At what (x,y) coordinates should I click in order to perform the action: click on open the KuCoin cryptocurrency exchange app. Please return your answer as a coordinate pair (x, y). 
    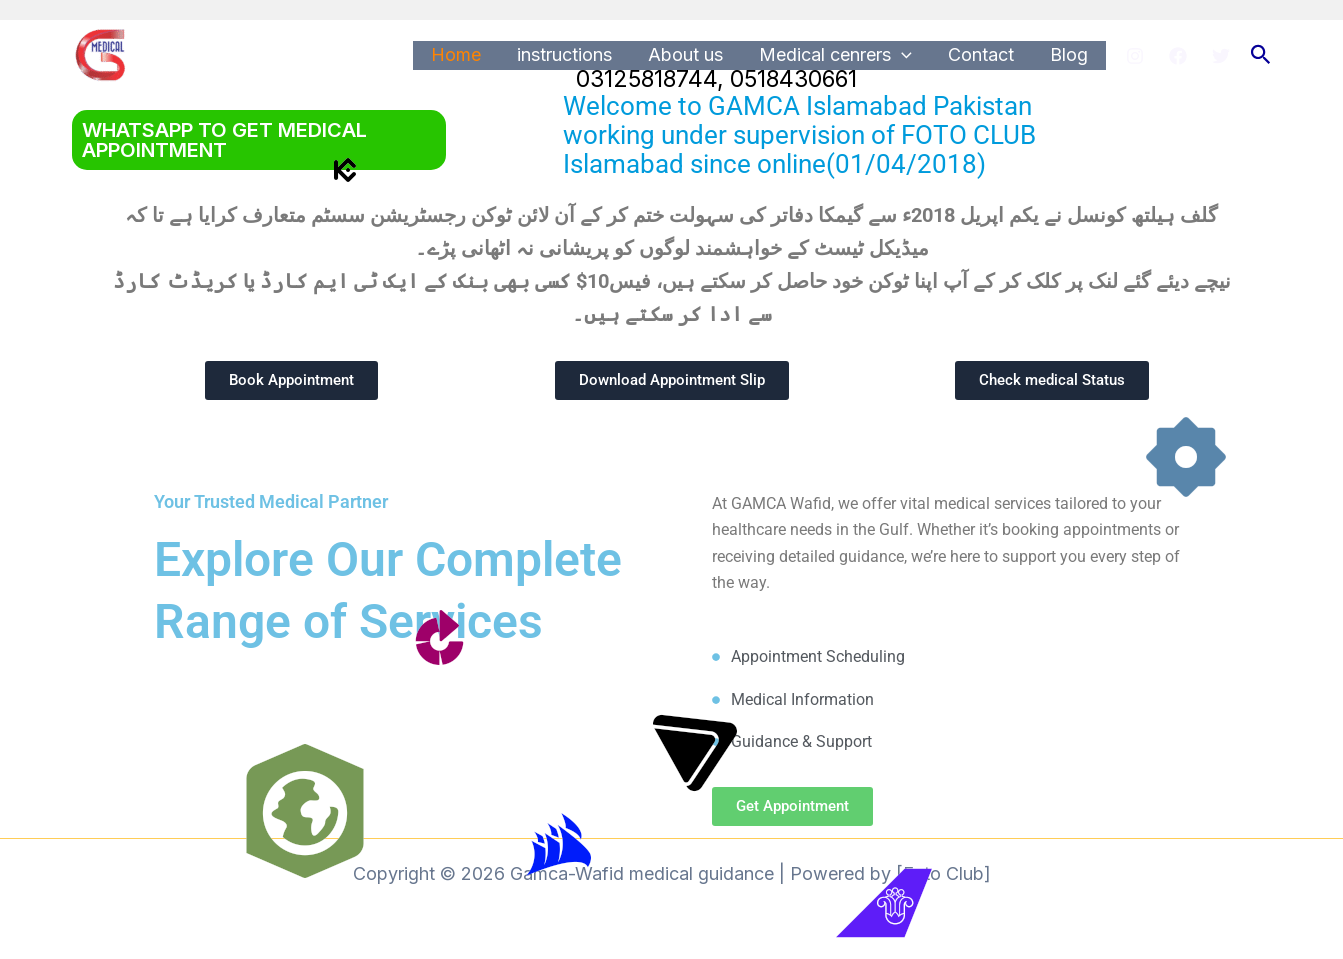
    Looking at the image, I should click on (345, 170).